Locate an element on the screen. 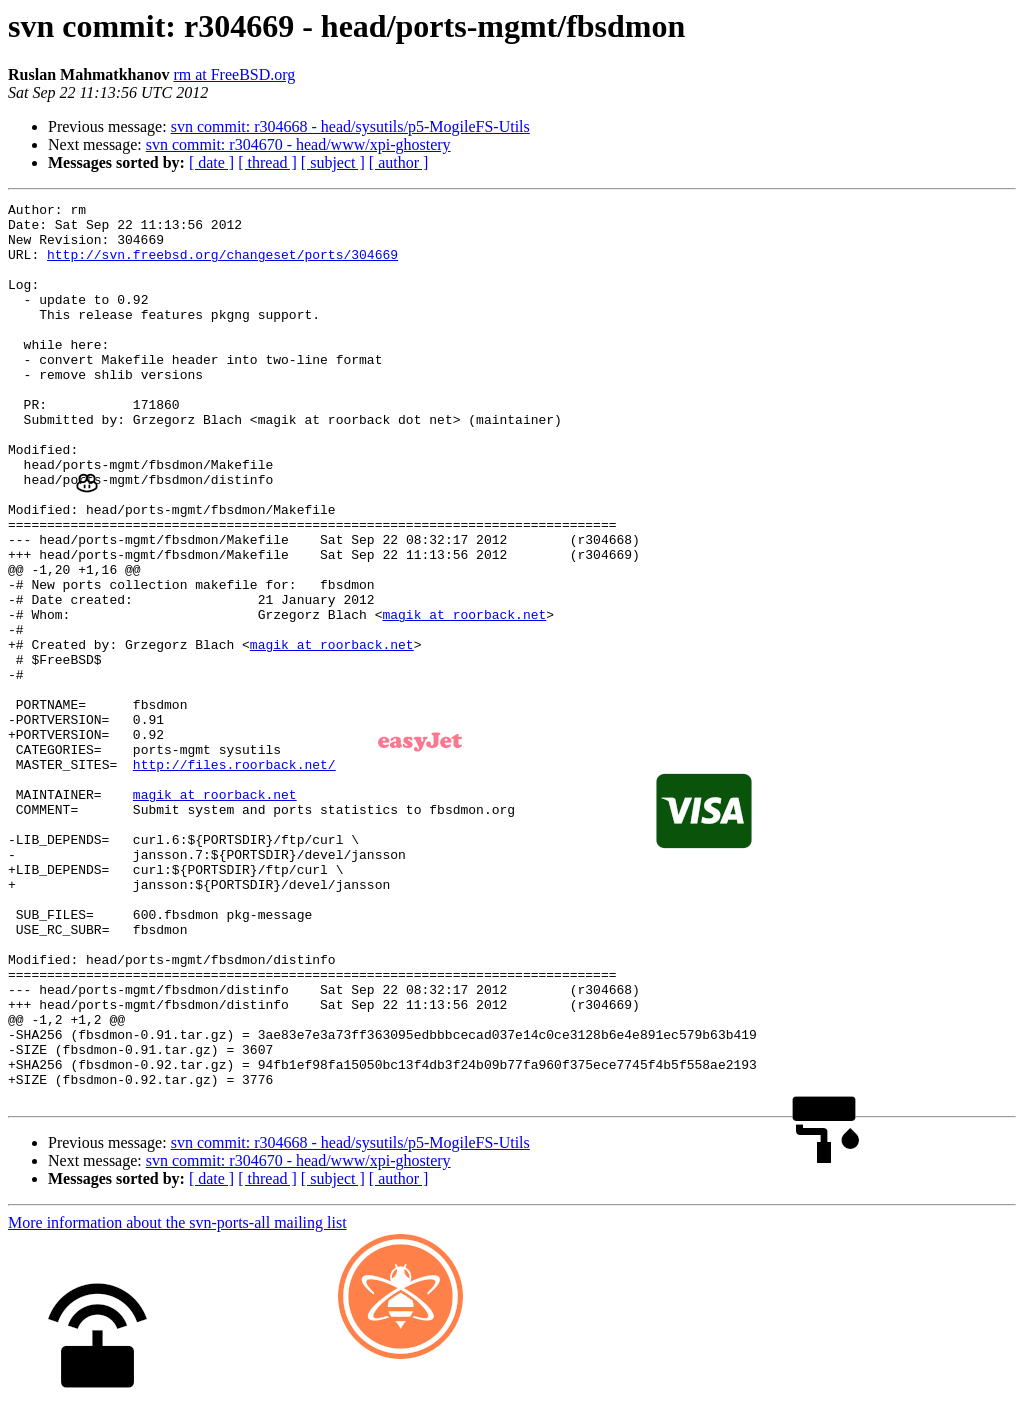  access router or network settings is located at coordinates (97, 1335).